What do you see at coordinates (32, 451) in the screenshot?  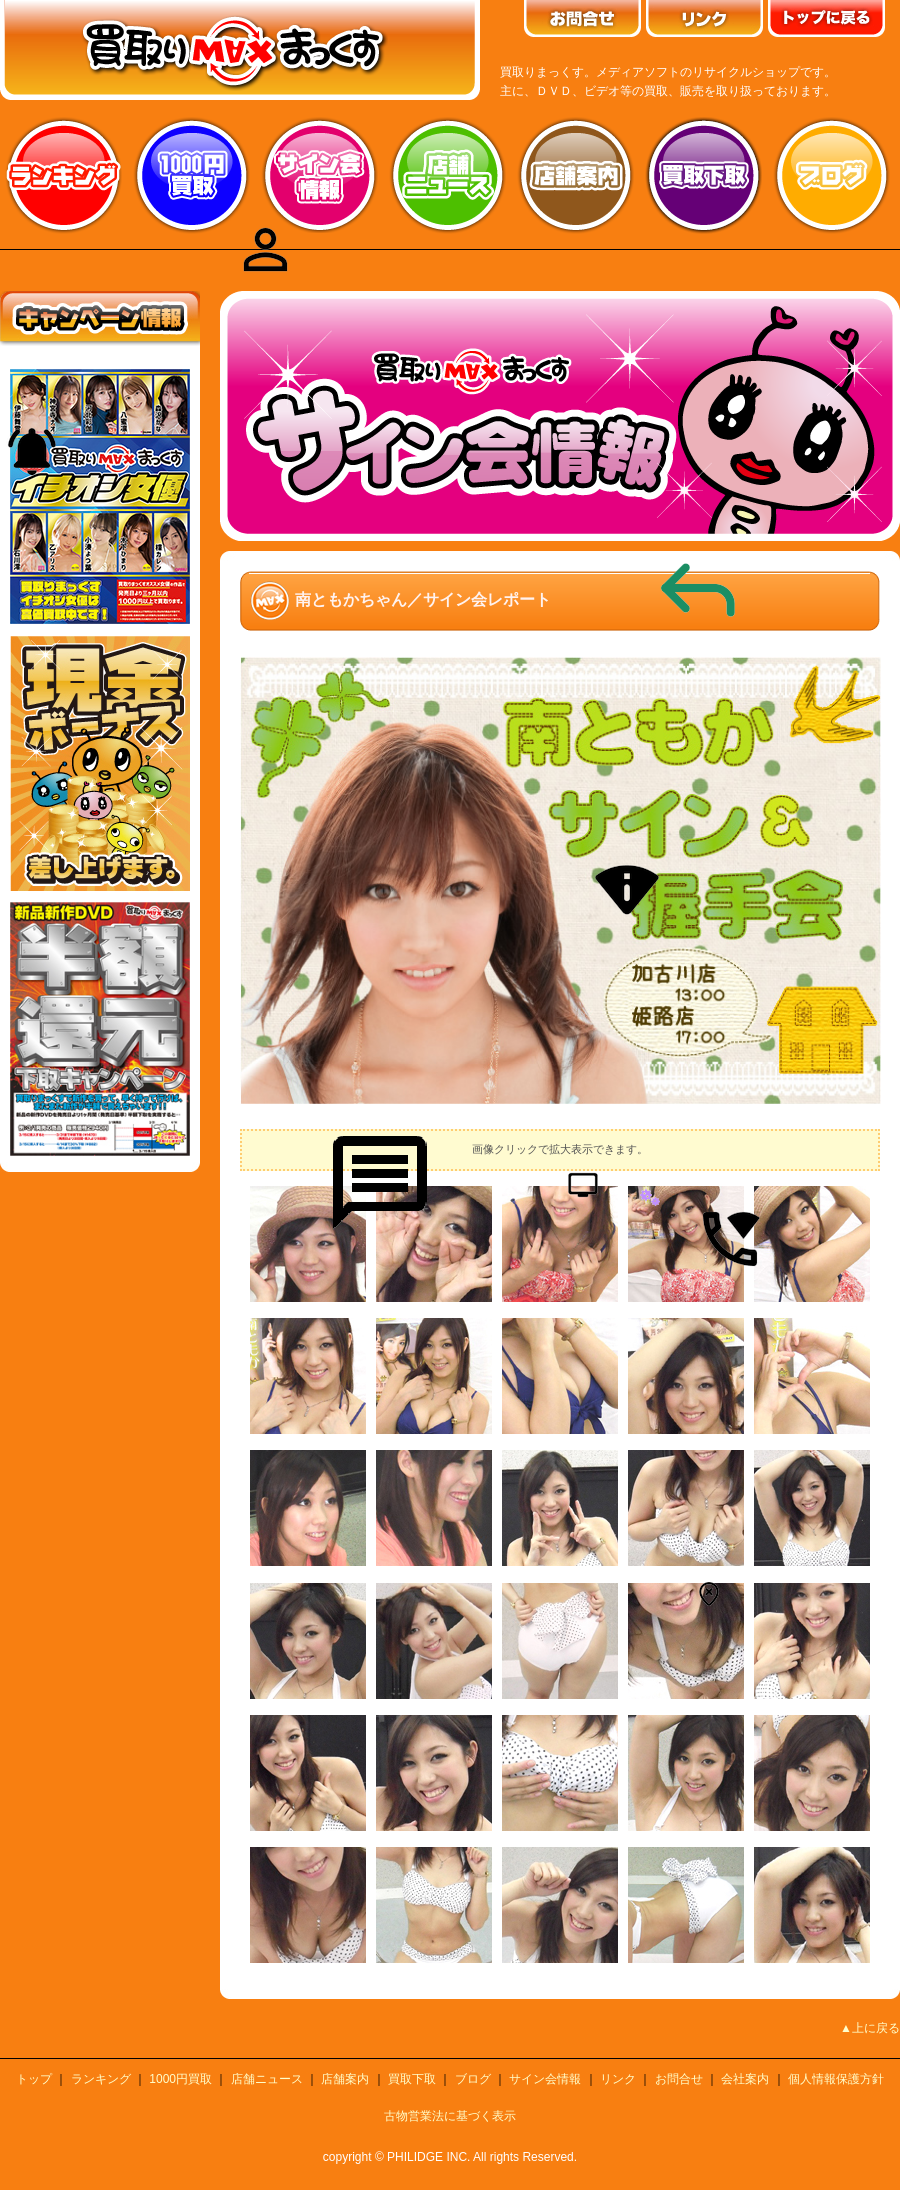 I see `indicates new or active notifications` at bounding box center [32, 451].